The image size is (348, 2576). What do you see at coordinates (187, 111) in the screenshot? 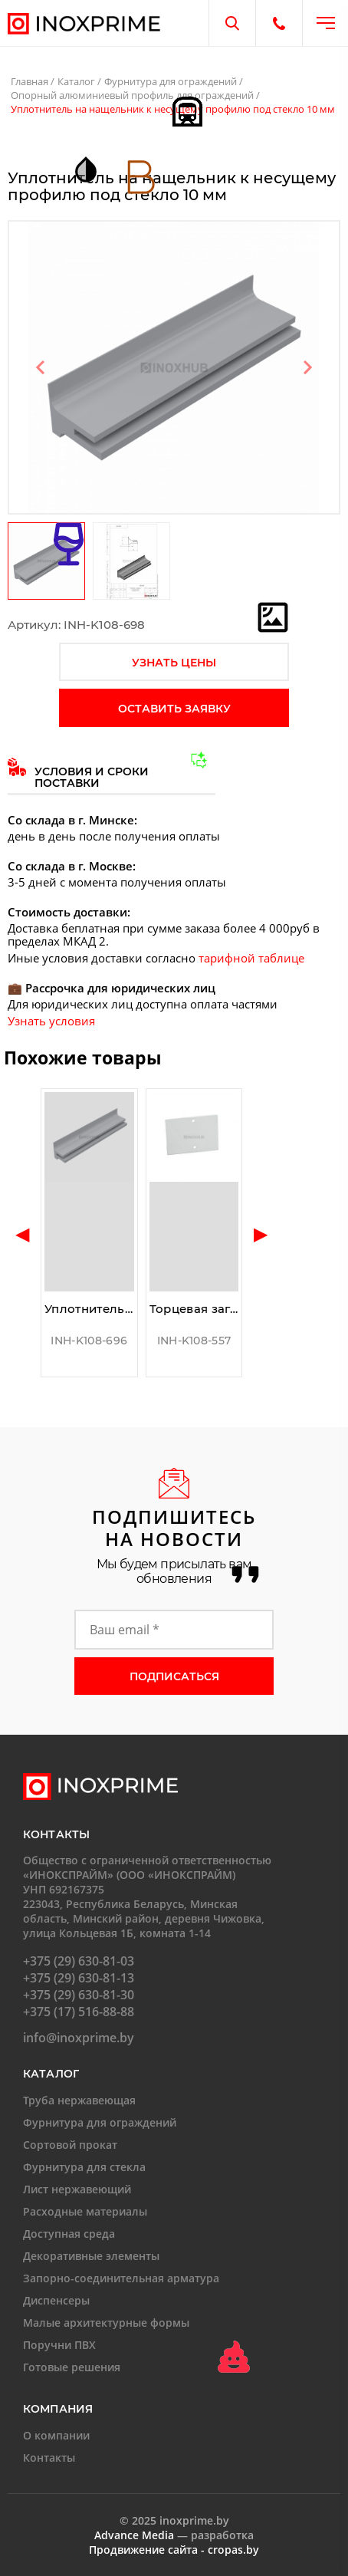
I see `view subway or metro transit options` at bounding box center [187, 111].